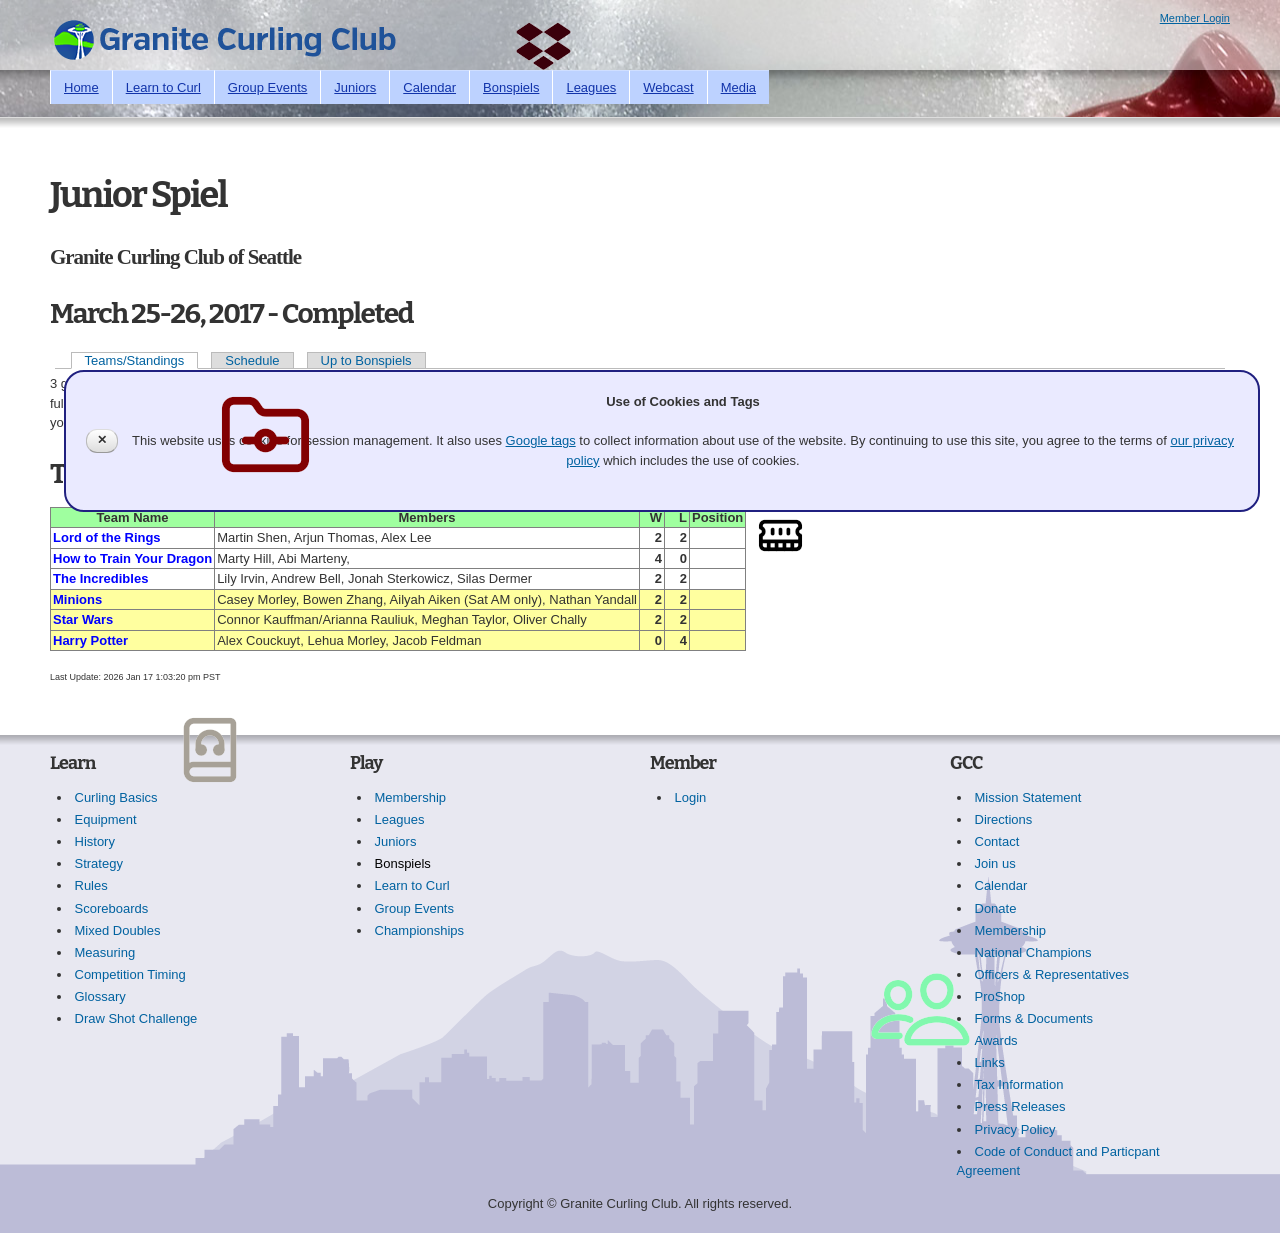 The width and height of the screenshot is (1280, 1233). I want to click on access audiobook library, so click(210, 750).